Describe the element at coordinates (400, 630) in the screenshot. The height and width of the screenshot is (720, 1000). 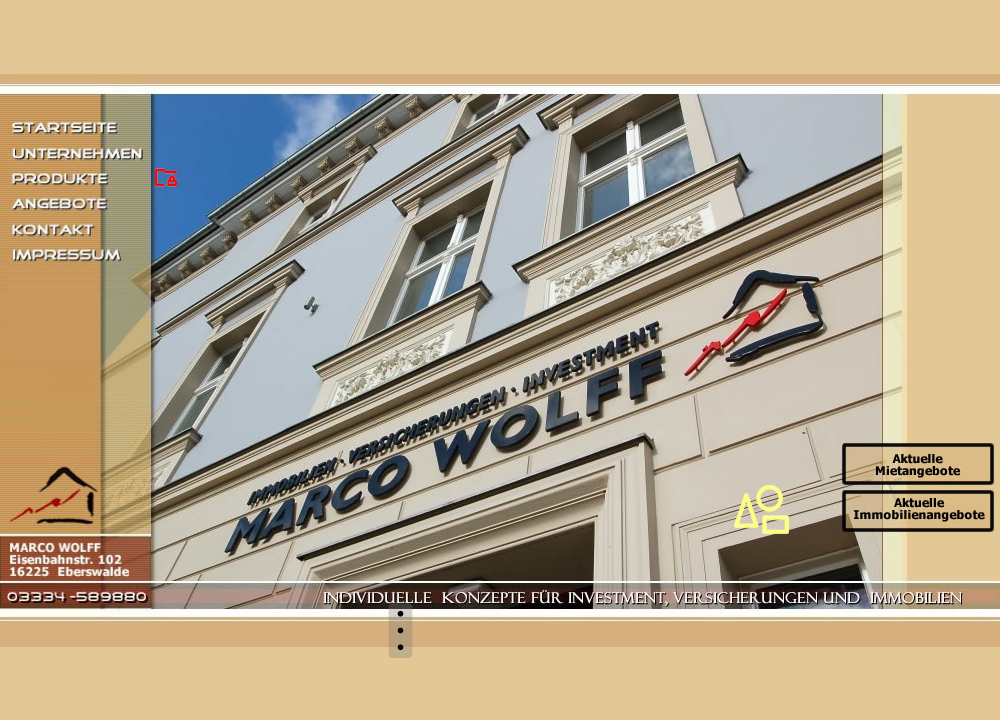
I see `open more options menu` at that location.